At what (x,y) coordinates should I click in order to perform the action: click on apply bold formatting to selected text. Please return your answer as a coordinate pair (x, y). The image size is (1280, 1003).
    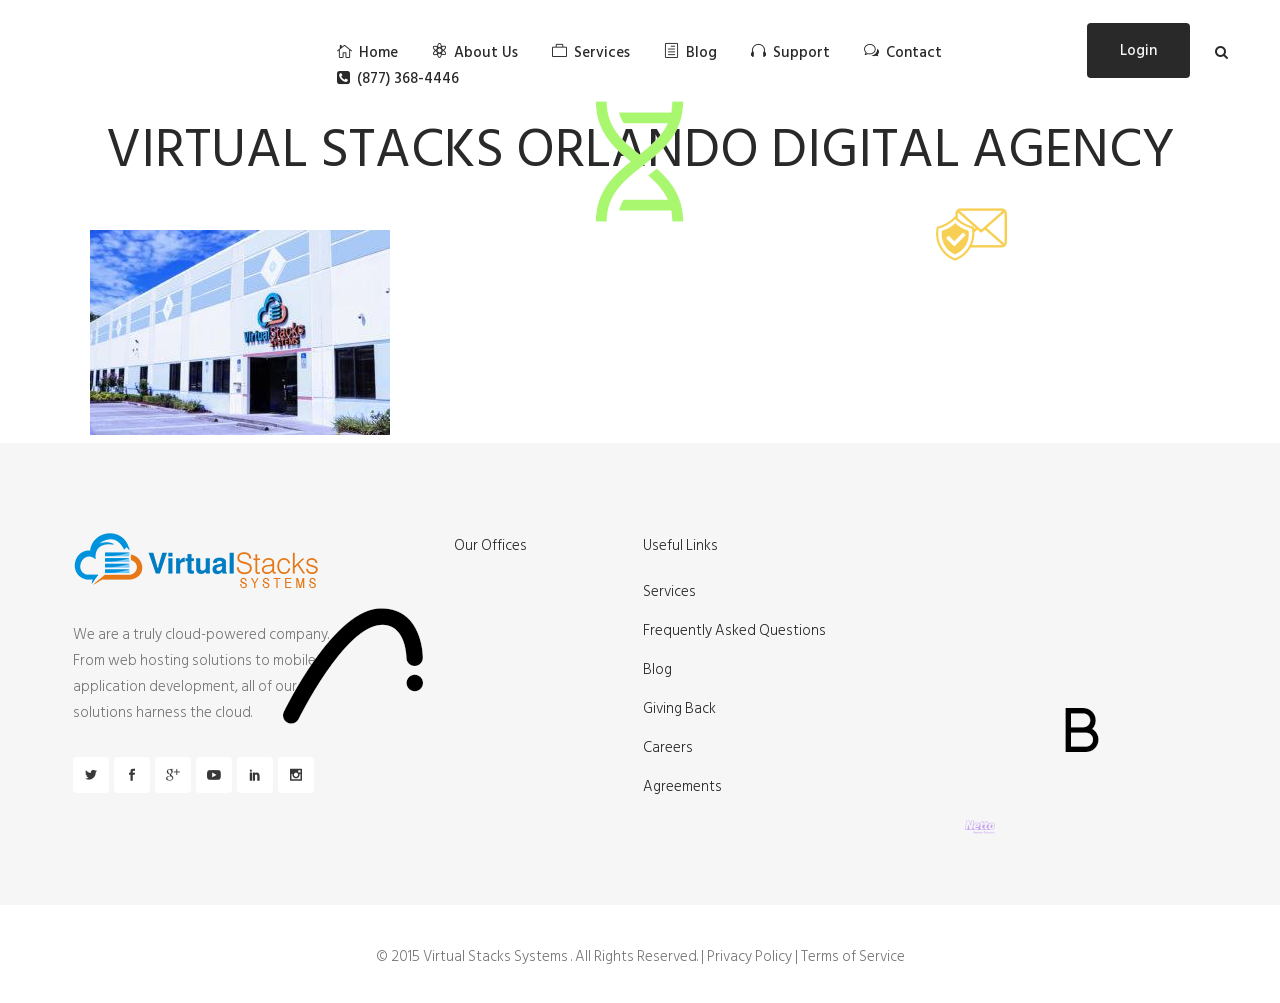
    Looking at the image, I should click on (1082, 730).